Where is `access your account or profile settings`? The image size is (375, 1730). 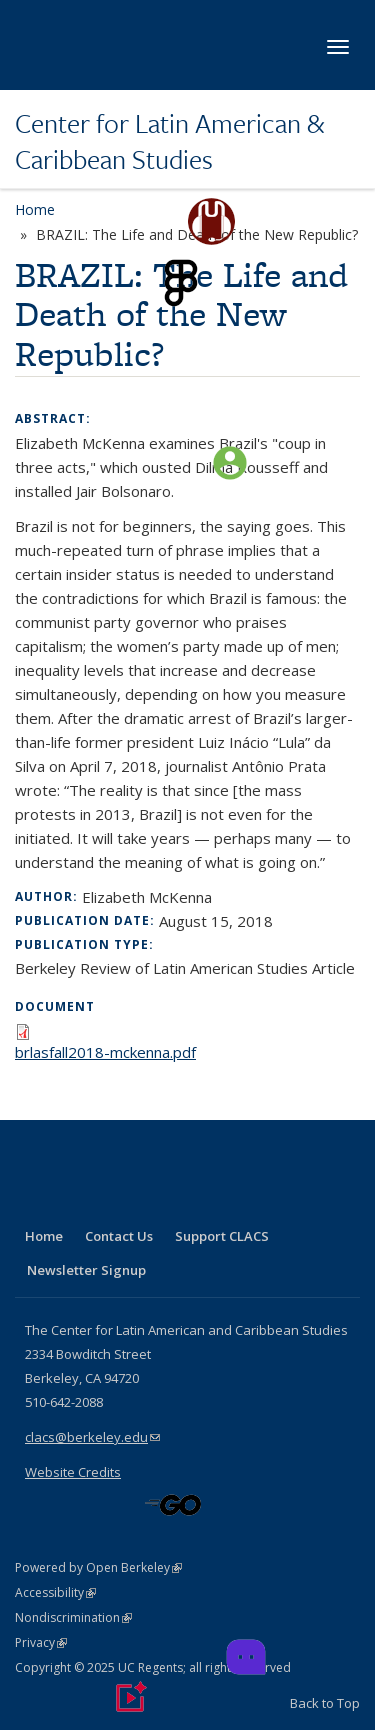 access your account or profile settings is located at coordinates (230, 463).